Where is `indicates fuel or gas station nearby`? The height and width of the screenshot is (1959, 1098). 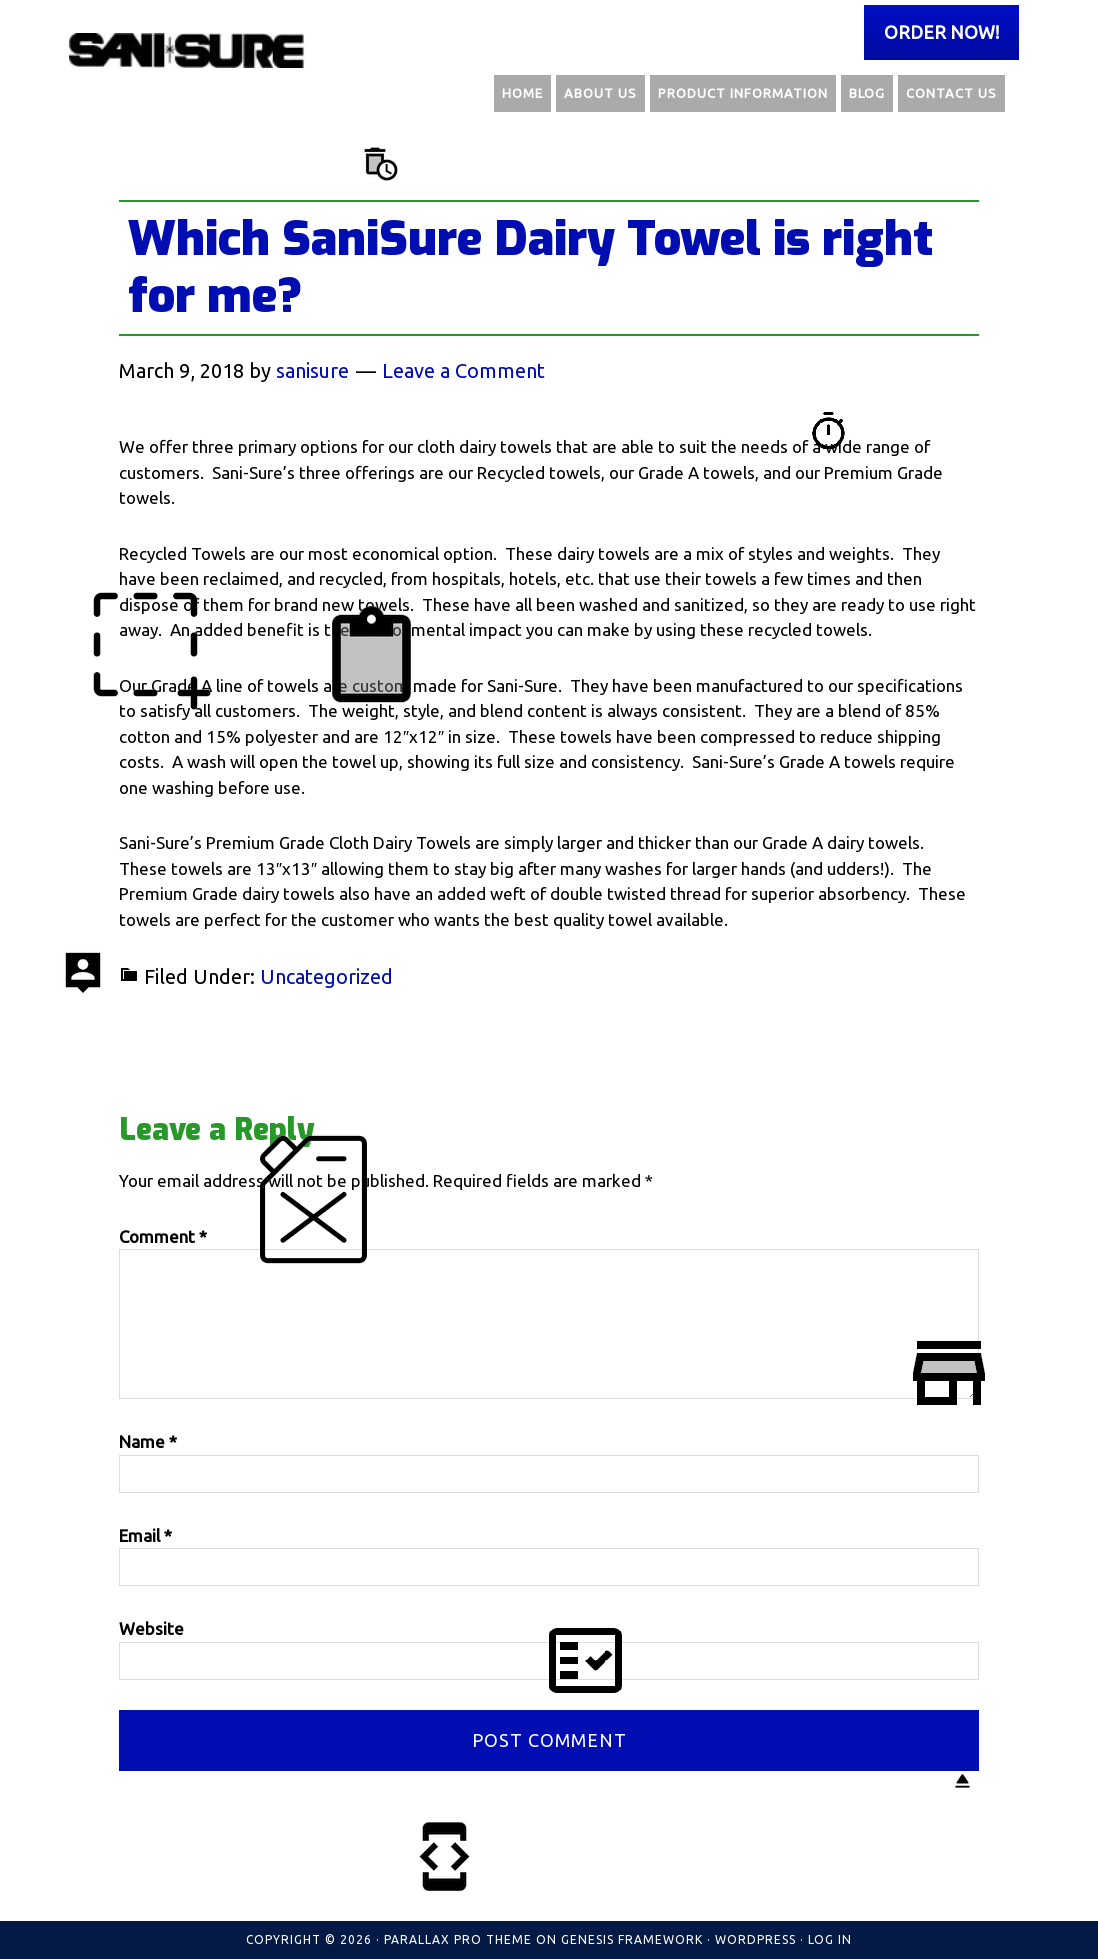 indicates fuel or gas station nearby is located at coordinates (313, 1199).